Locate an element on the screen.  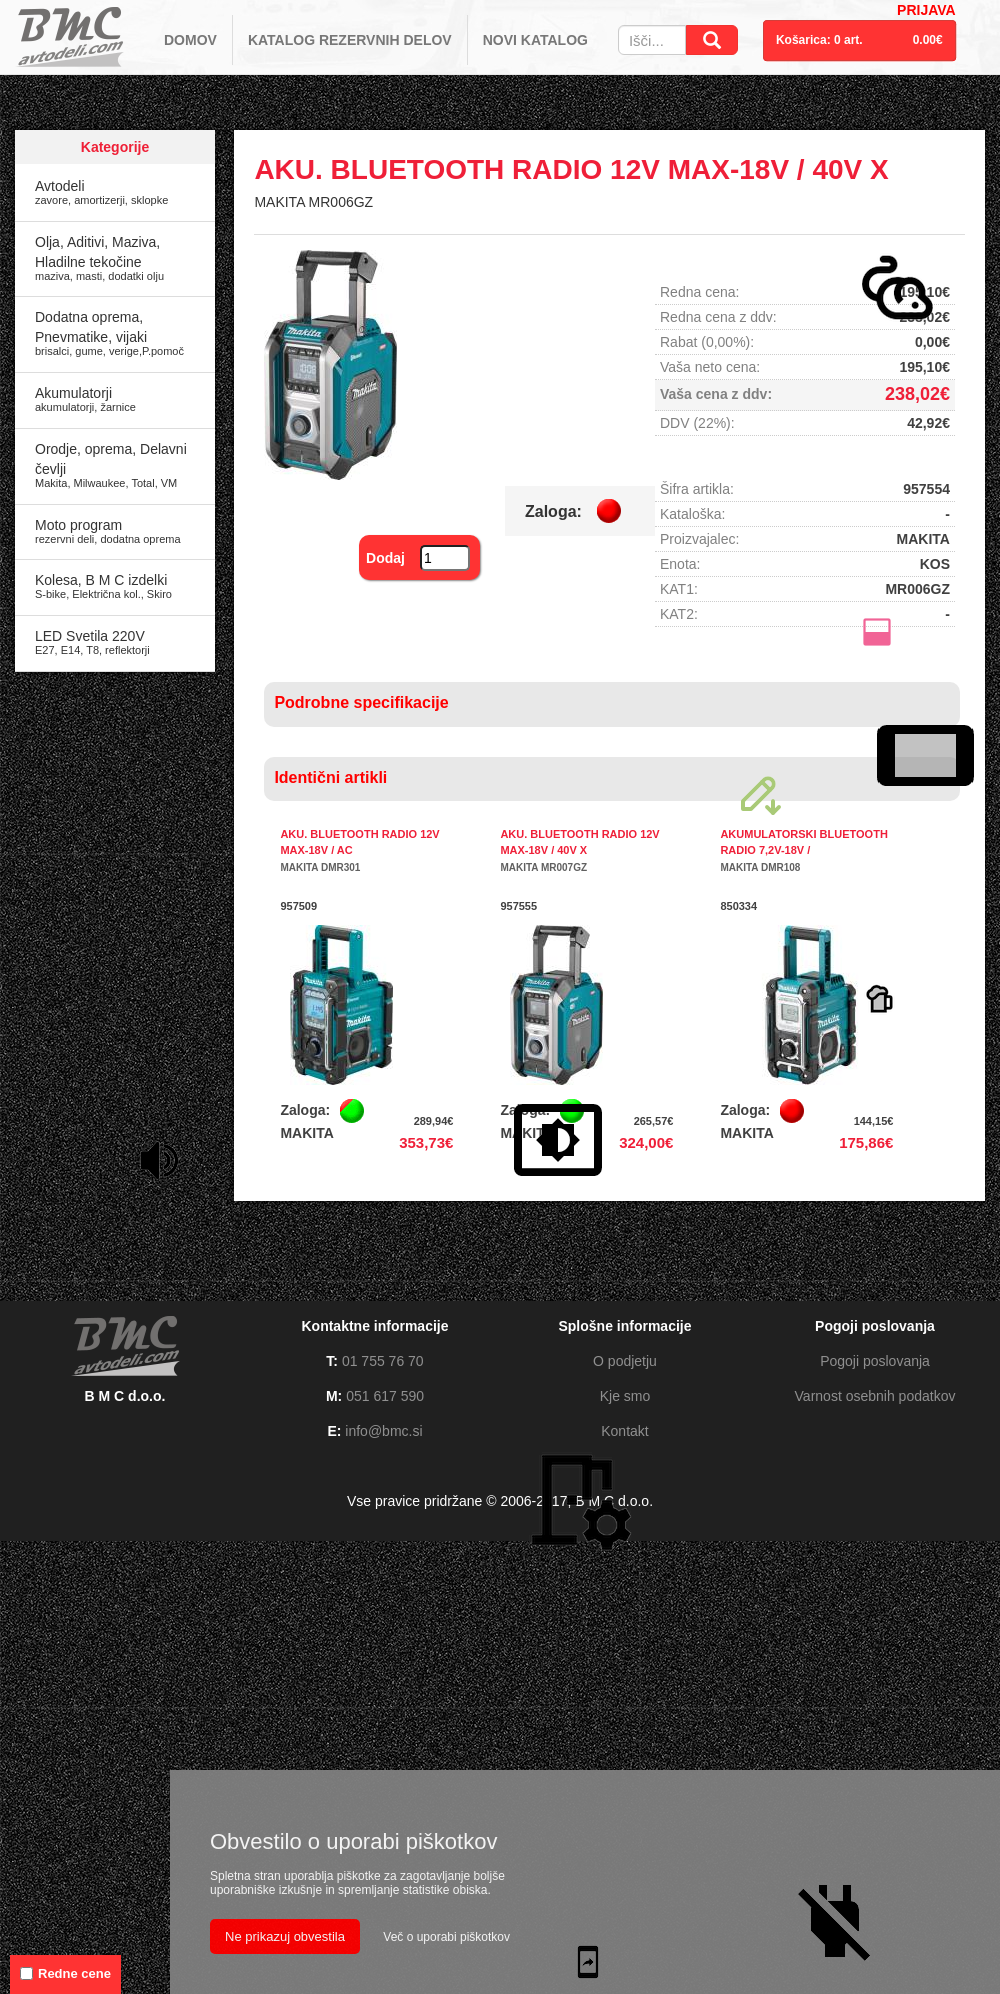
adjust room or space settings is located at coordinates (577, 1500).